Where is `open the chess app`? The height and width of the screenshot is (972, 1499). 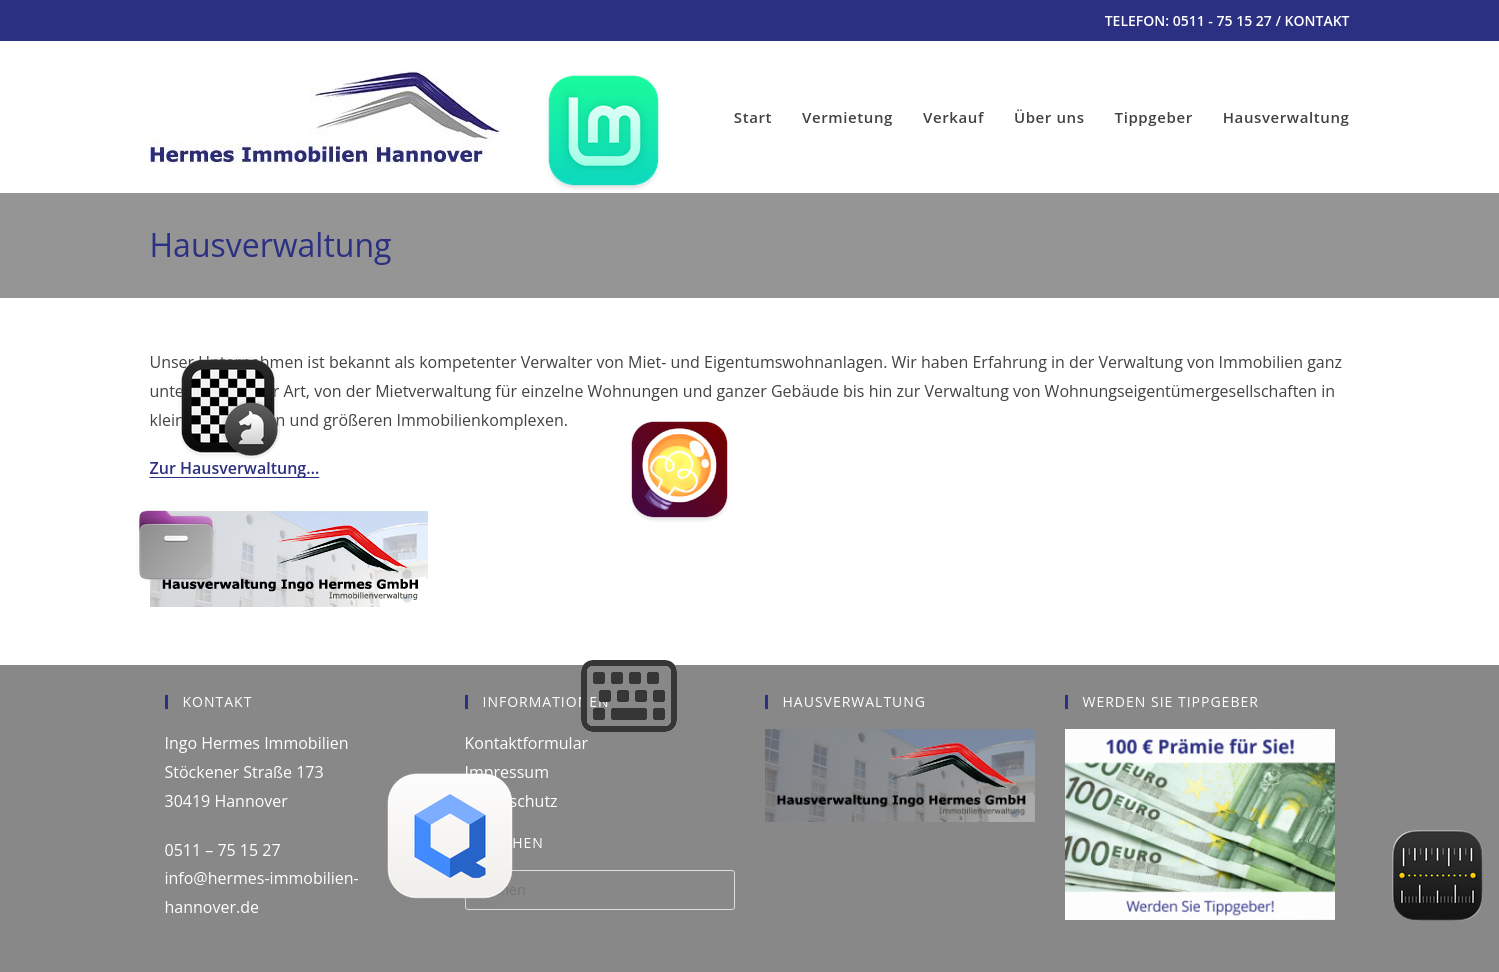
open the chess app is located at coordinates (228, 406).